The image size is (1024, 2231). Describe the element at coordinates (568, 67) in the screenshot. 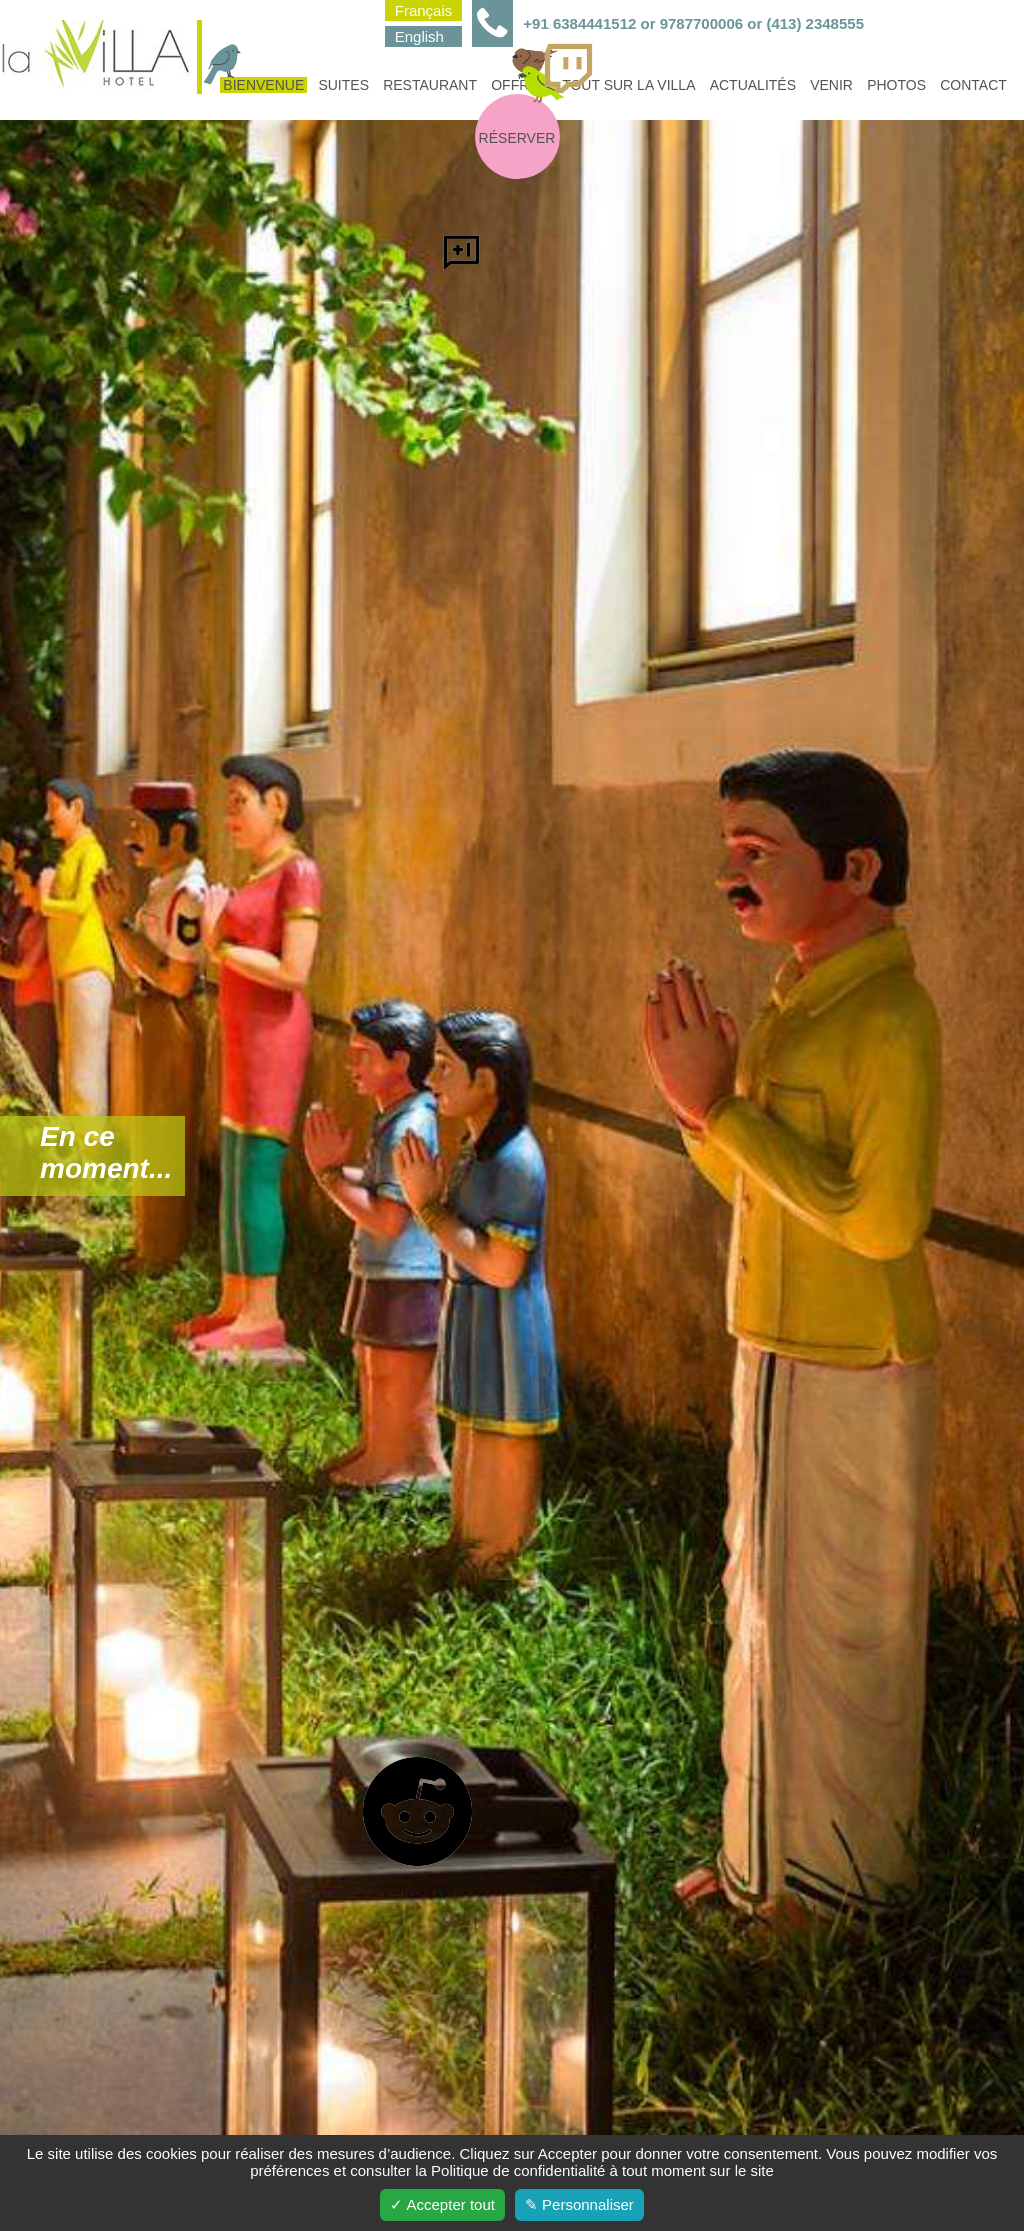

I see `open Twitch app` at that location.